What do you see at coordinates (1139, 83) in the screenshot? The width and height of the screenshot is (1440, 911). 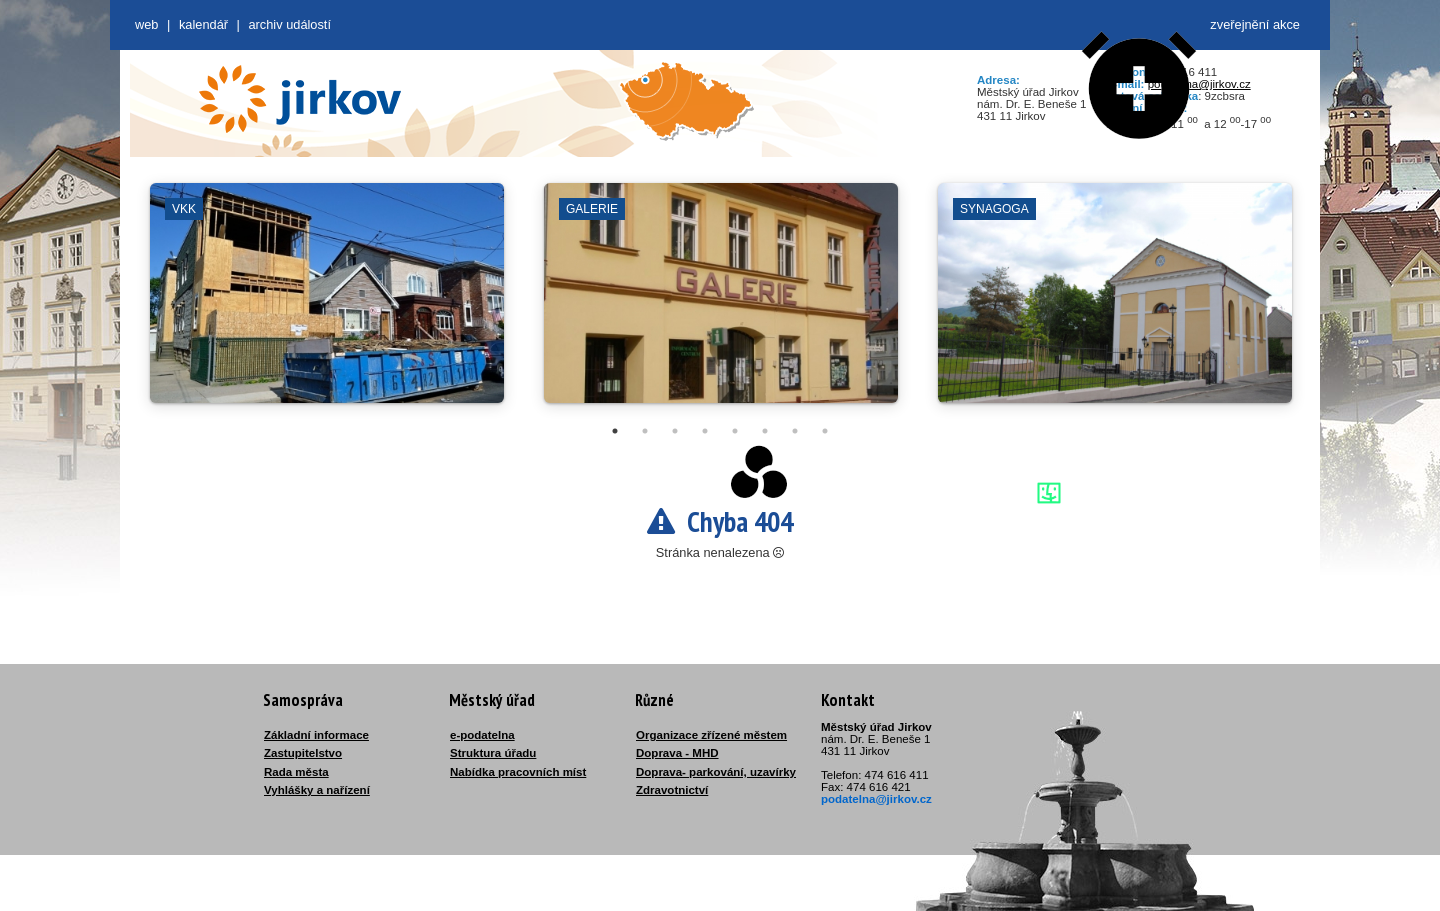 I see `add a new alarm` at bounding box center [1139, 83].